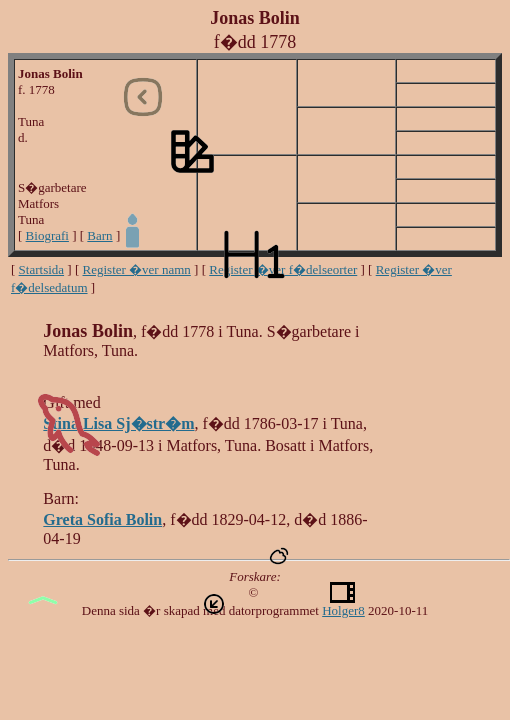 Image resolution: width=510 pixels, height=720 pixels. Describe the element at coordinates (132, 231) in the screenshot. I see `access candle or ambient lighting mode` at that location.